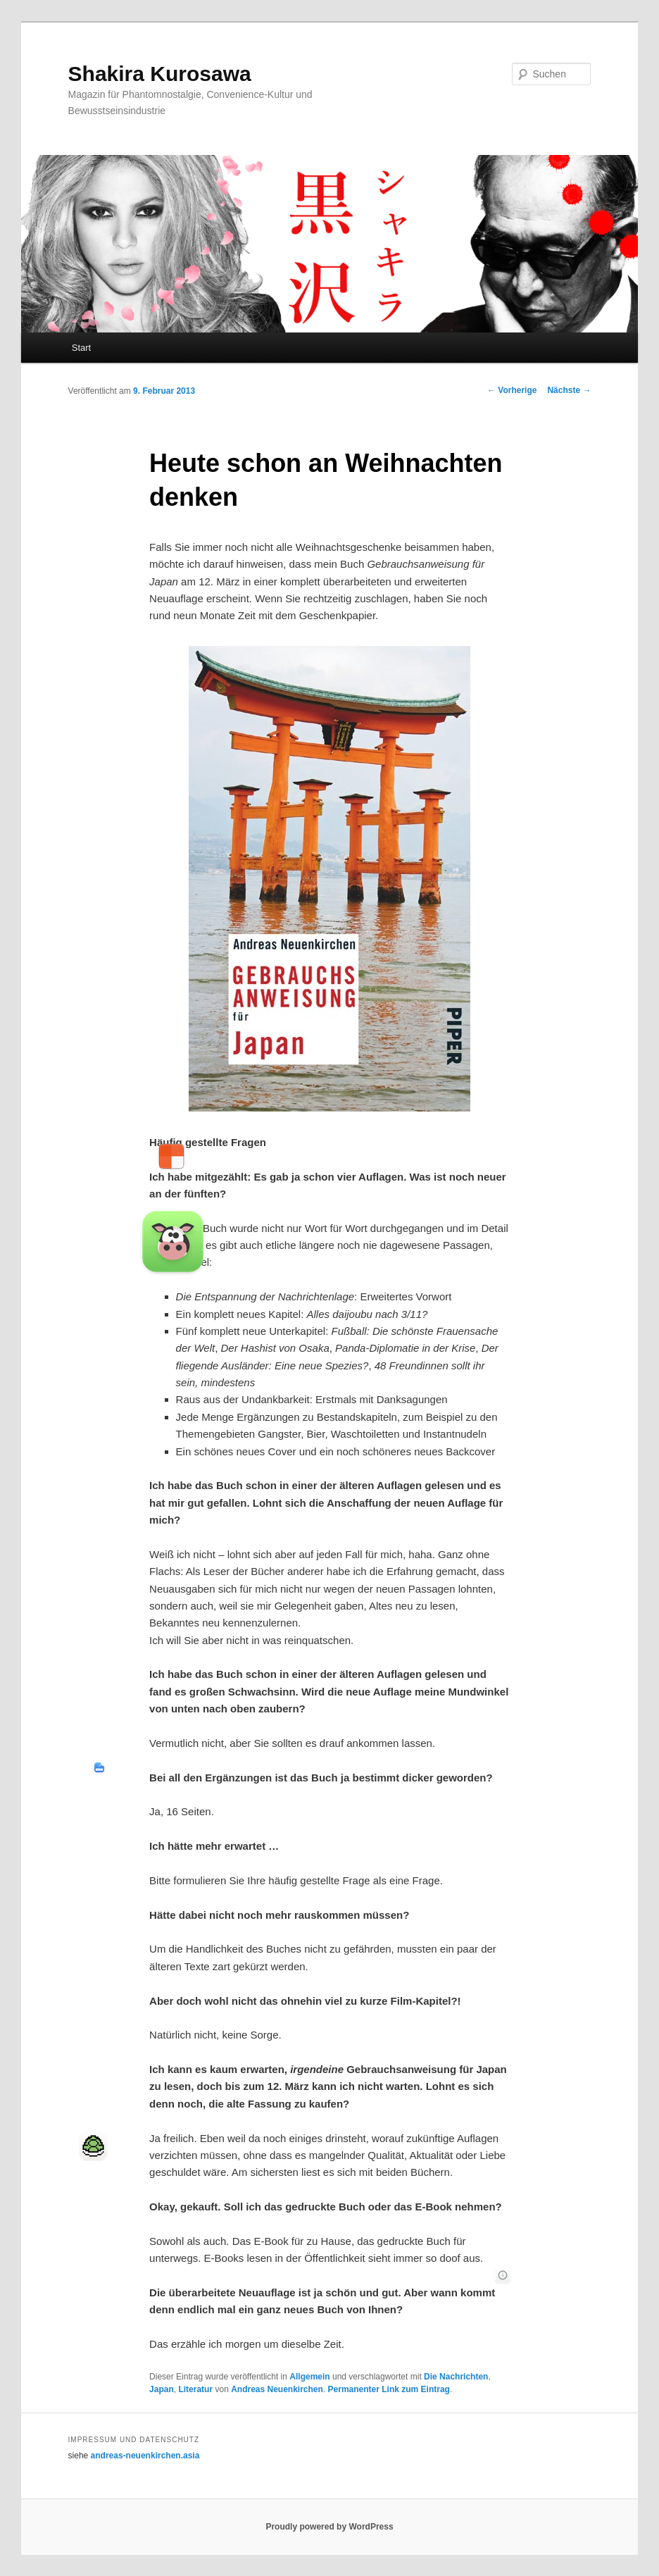  I want to click on open plasma desktop settings, so click(99, 1767).